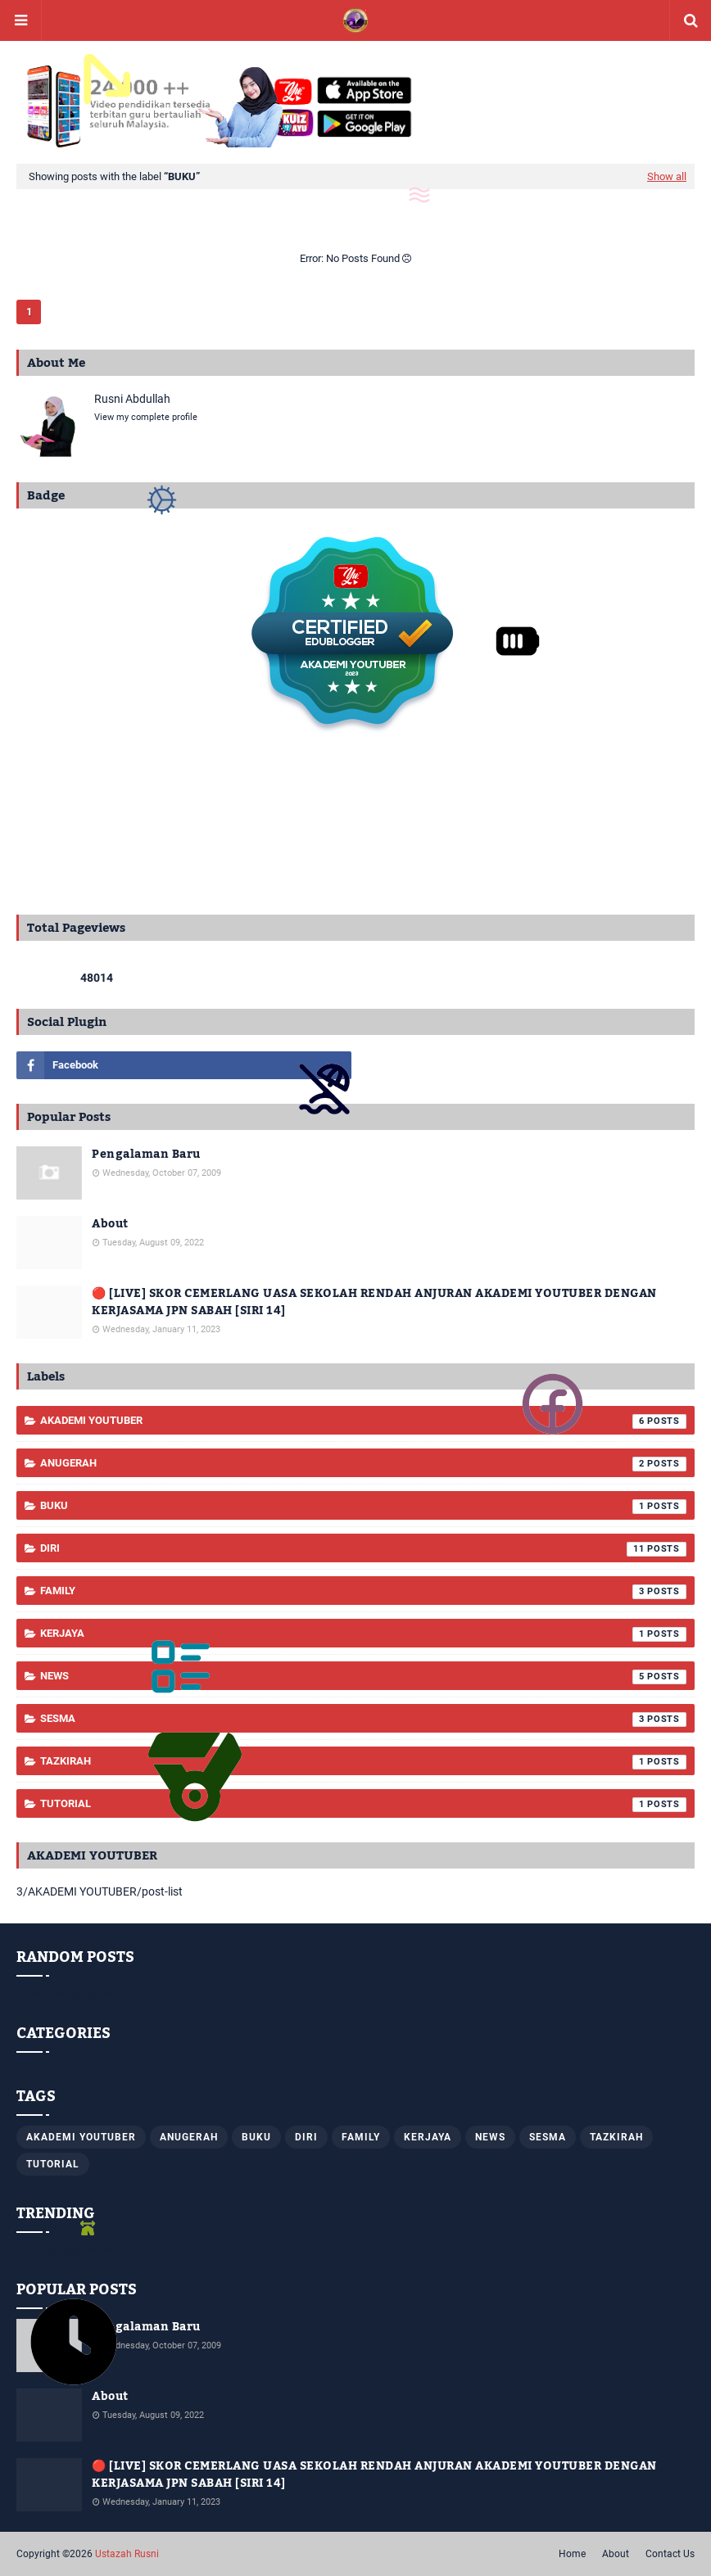 This screenshot has width=711, height=2576. What do you see at coordinates (74, 2342) in the screenshot?
I see `view time or clock settings` at bounding box center [74, 2342].